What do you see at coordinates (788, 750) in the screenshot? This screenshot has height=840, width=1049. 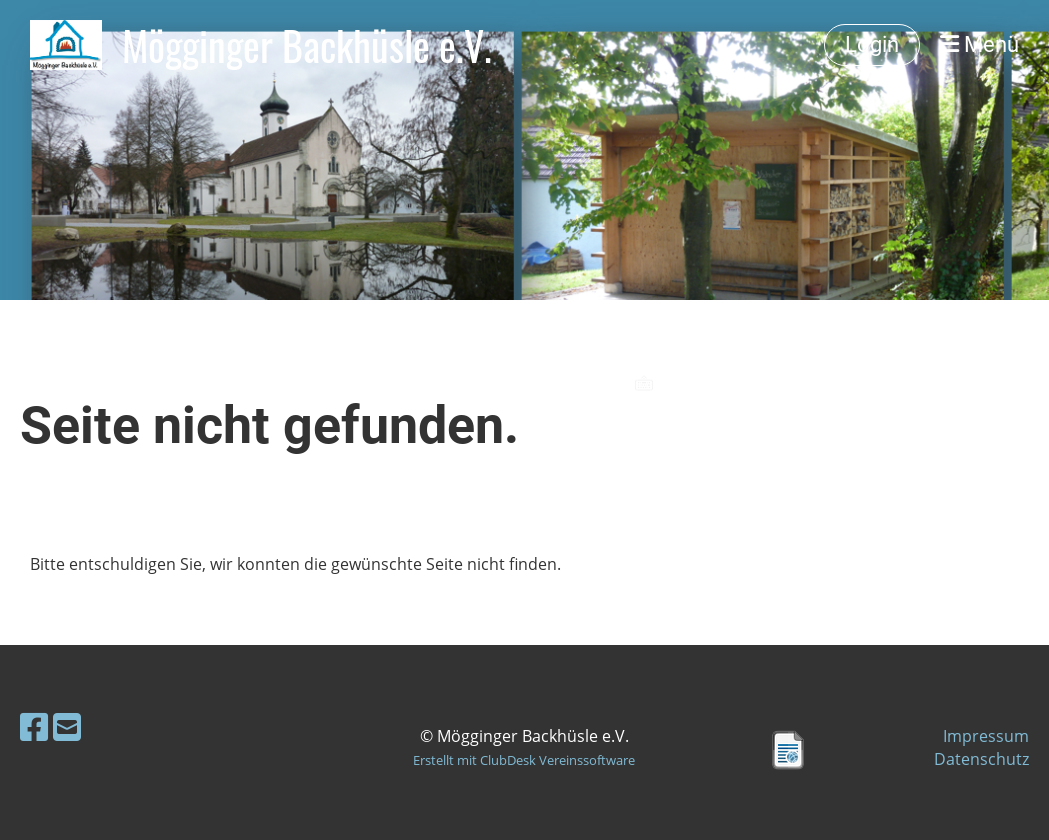 I see `libreoffice web document file type` at bounding box center [788, 750].